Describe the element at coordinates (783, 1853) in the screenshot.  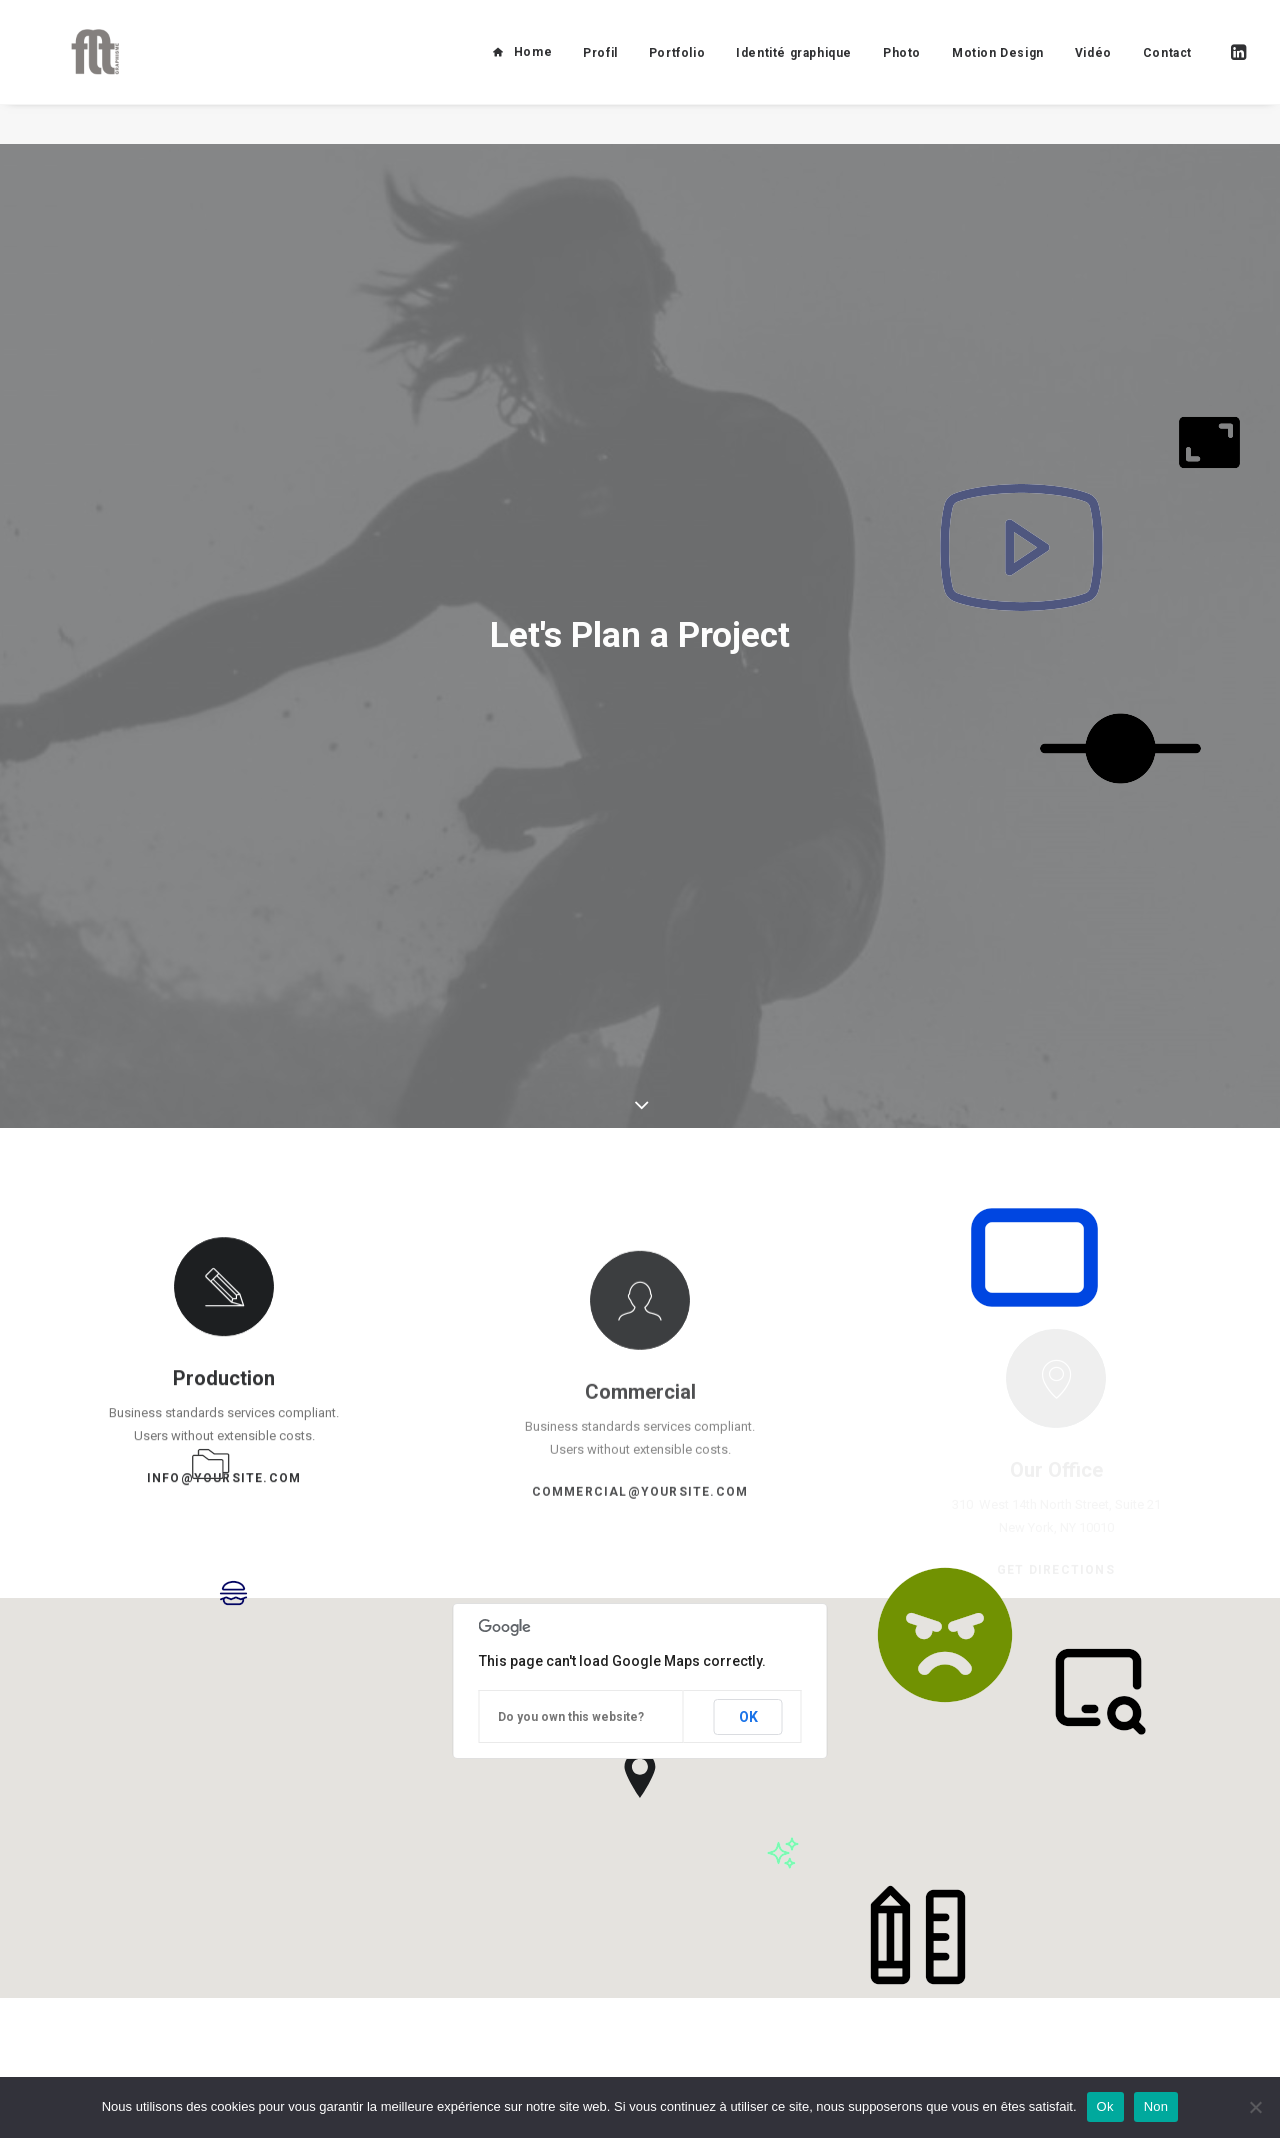
I see `indicates new or AI-generated content` at that location.